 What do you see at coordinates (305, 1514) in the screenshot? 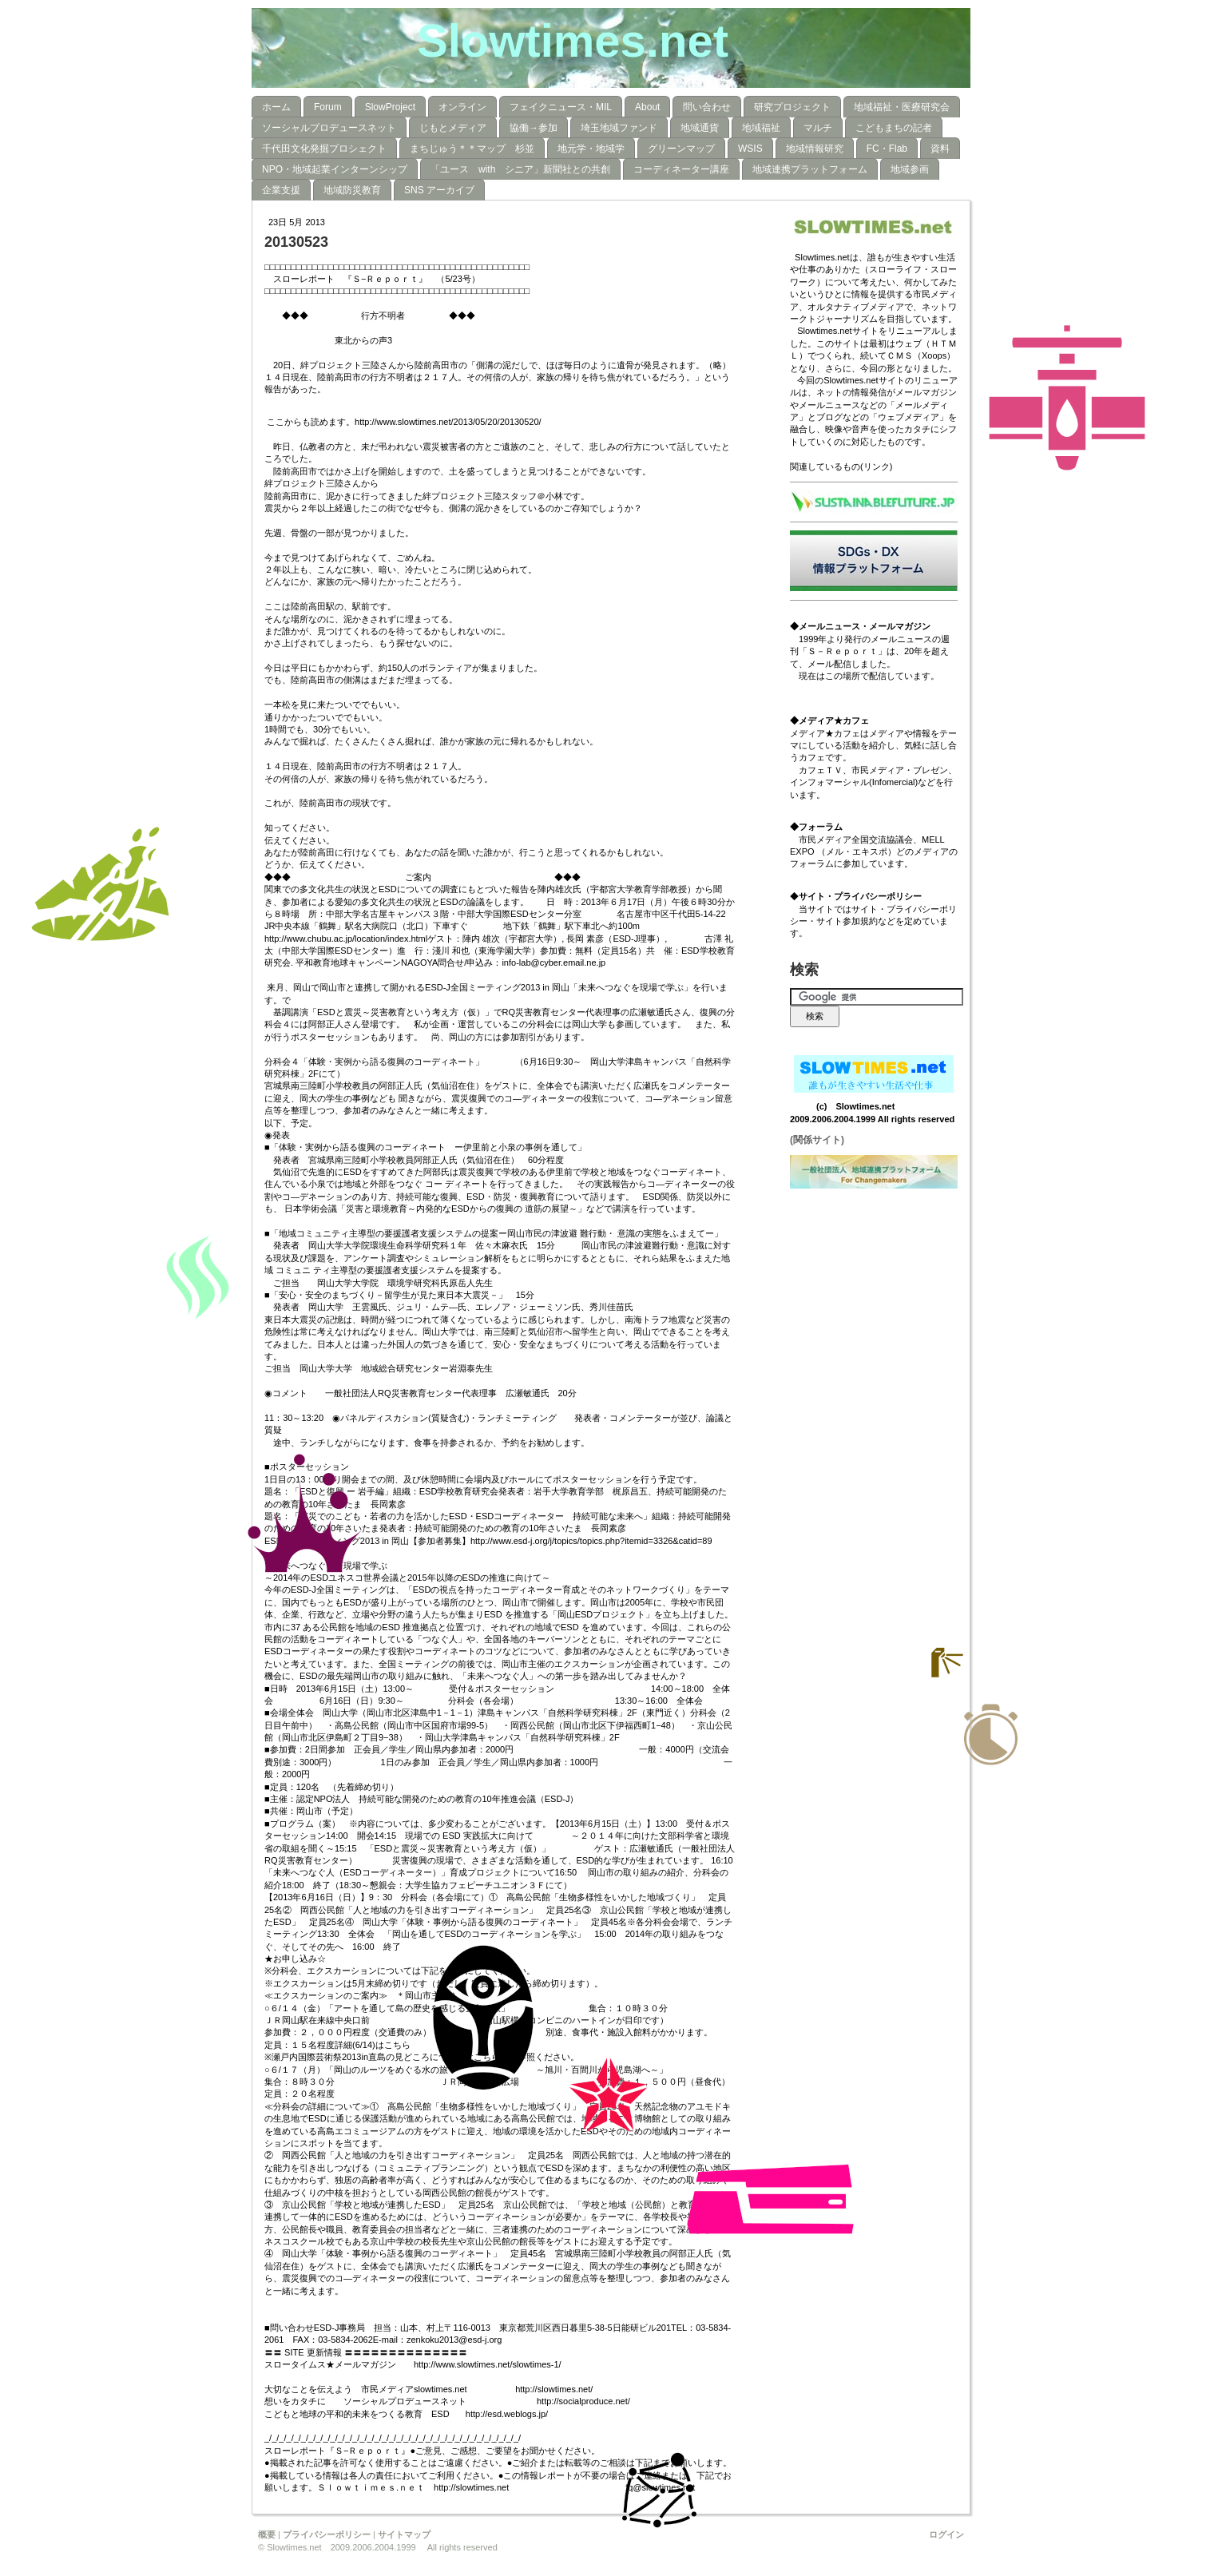
I see `indicates a splash effect or water impact in gameplay` at bounding box center [305, 1514].